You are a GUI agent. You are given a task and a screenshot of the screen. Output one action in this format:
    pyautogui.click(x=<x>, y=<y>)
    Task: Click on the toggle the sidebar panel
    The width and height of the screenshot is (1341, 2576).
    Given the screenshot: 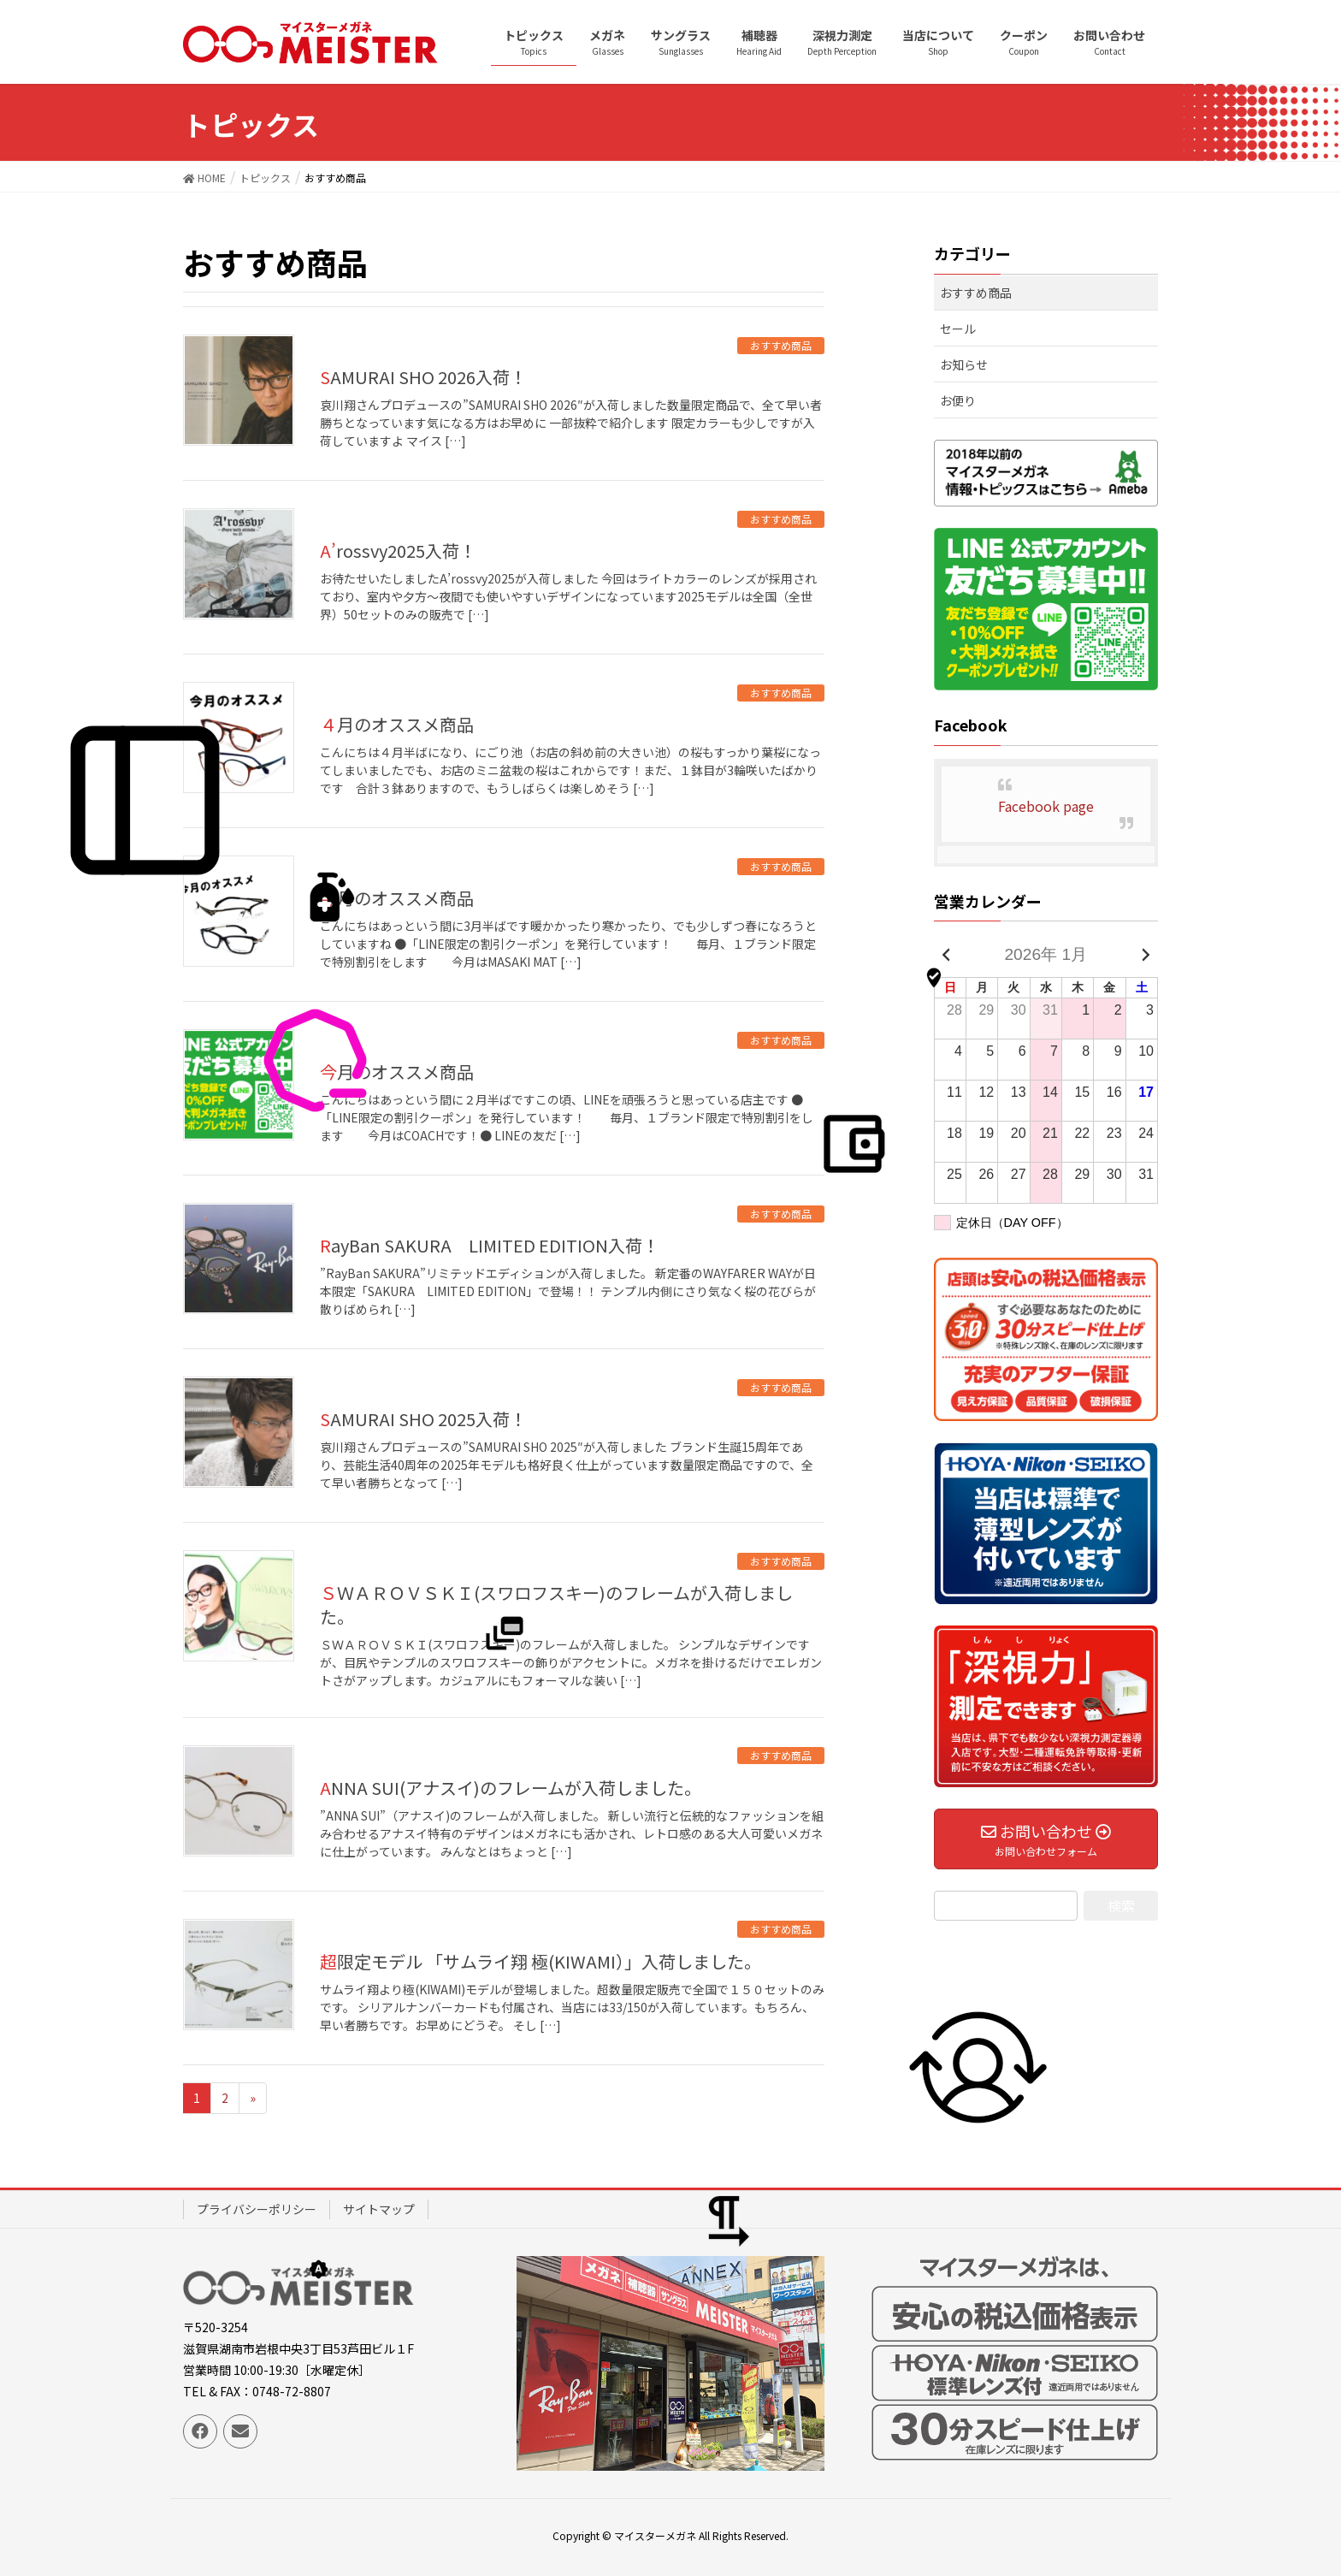 What is the action you would take?
    pyautogui.click(x=145, y=800)
    